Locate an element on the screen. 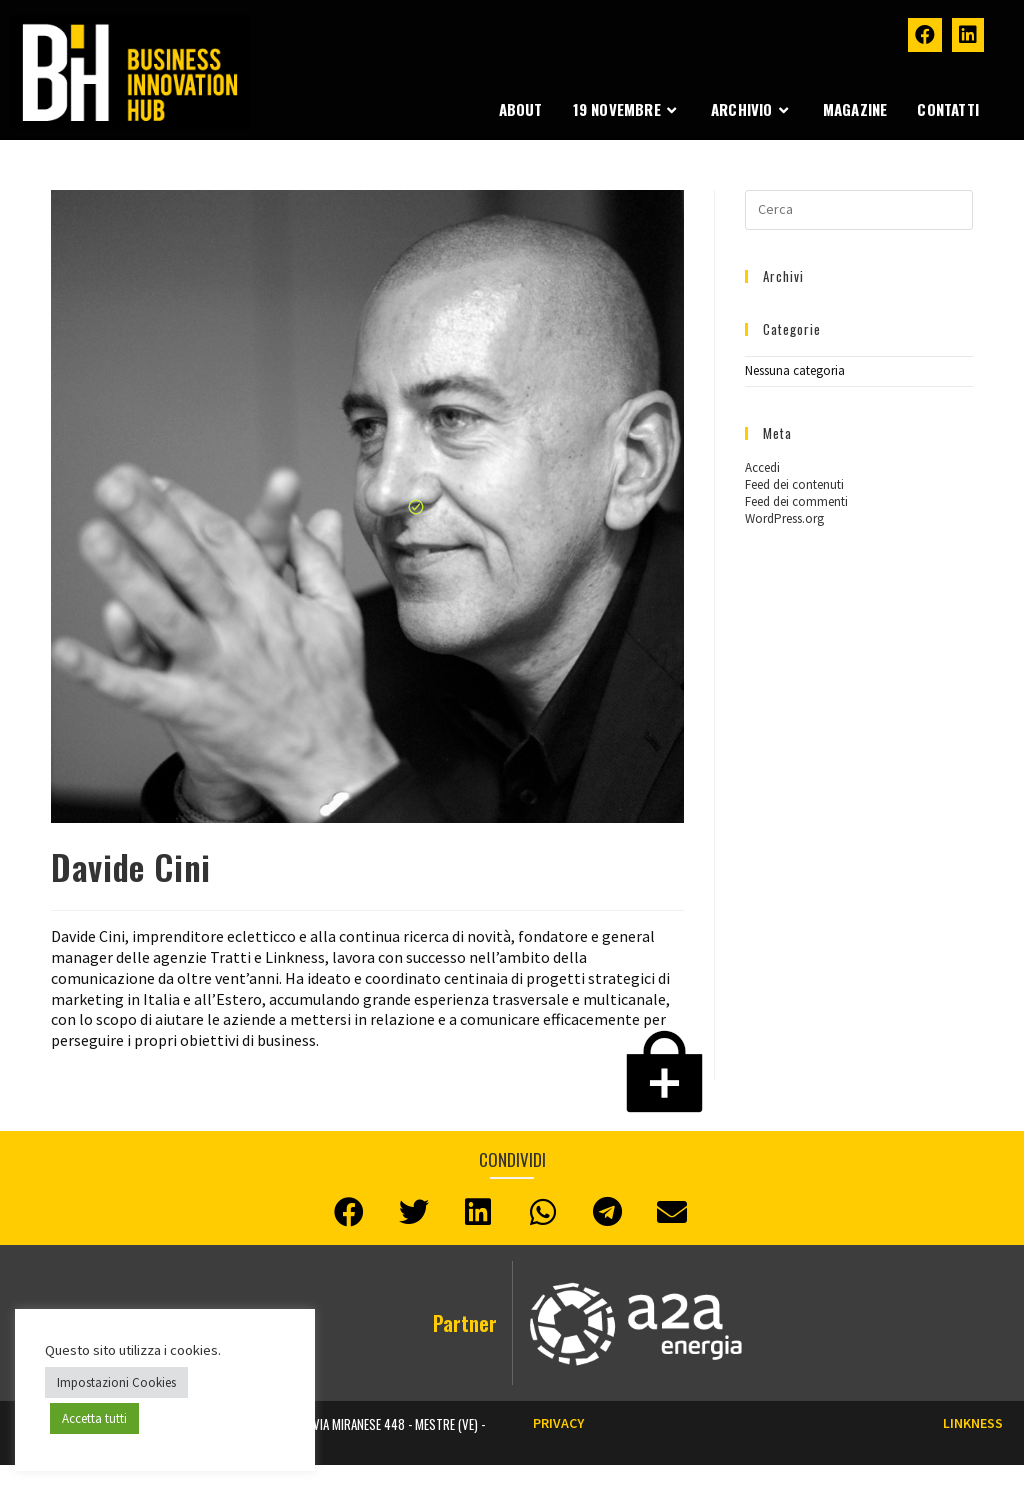  add item to shopping bag is located at coordinates (664, 1071).